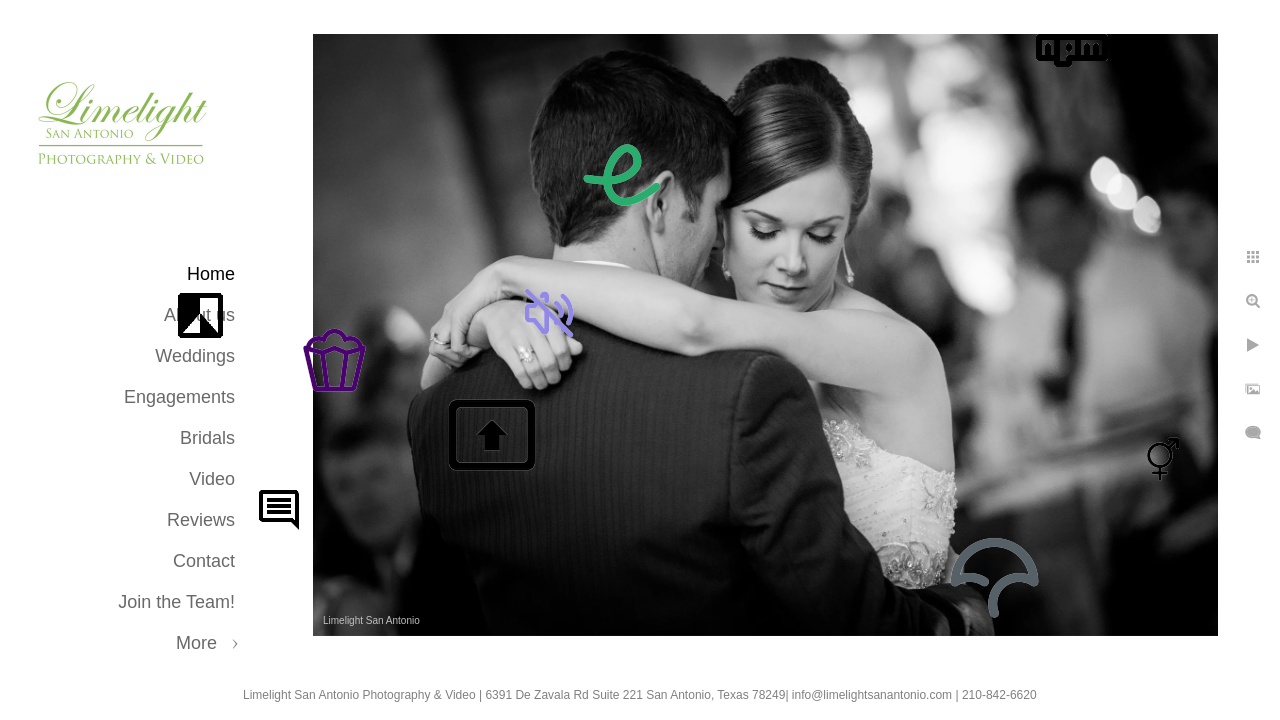  I want to click on apply black and white filter to image, so click(200, 315).